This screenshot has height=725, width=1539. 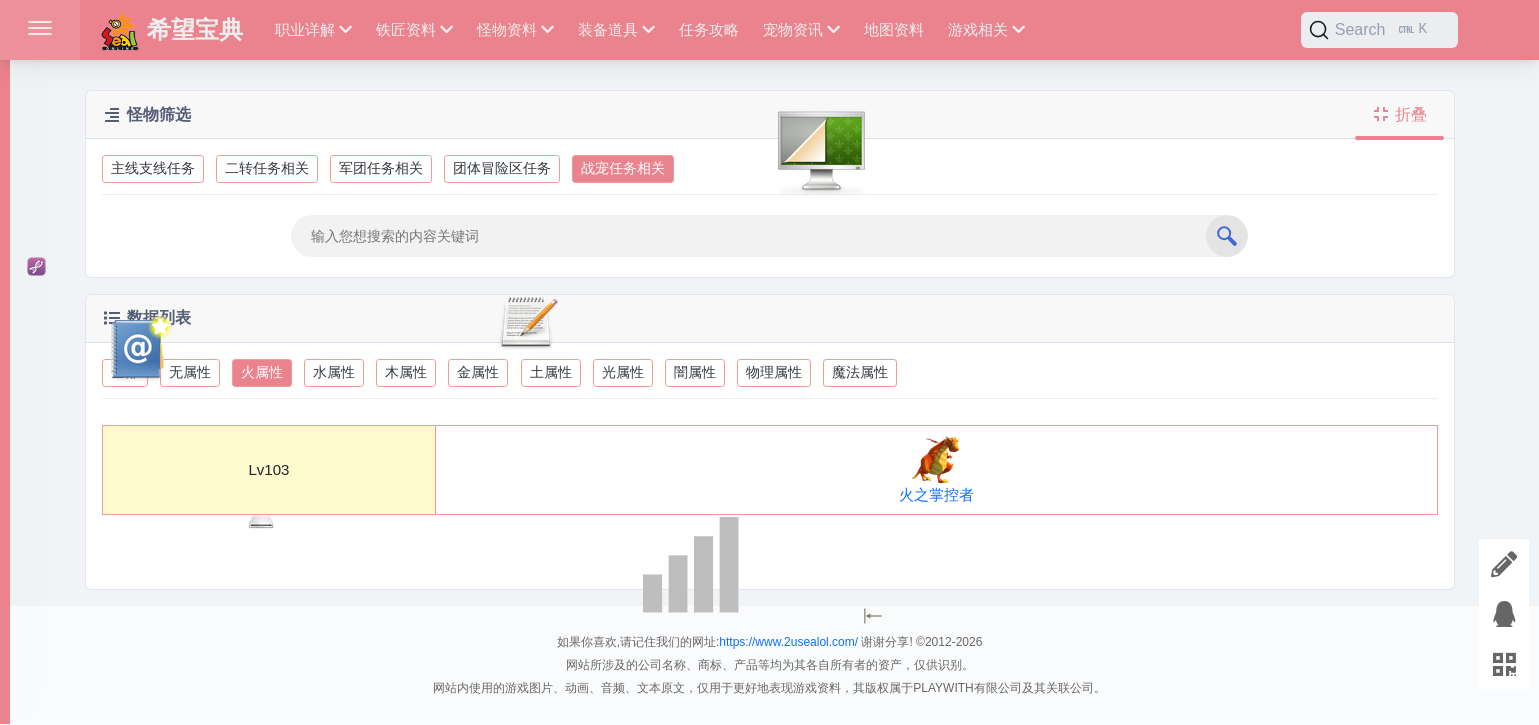 What do you see at coordinates (261, 522) in the screenshot?
I see `access removable storage device` at bounding box center [261, 522].